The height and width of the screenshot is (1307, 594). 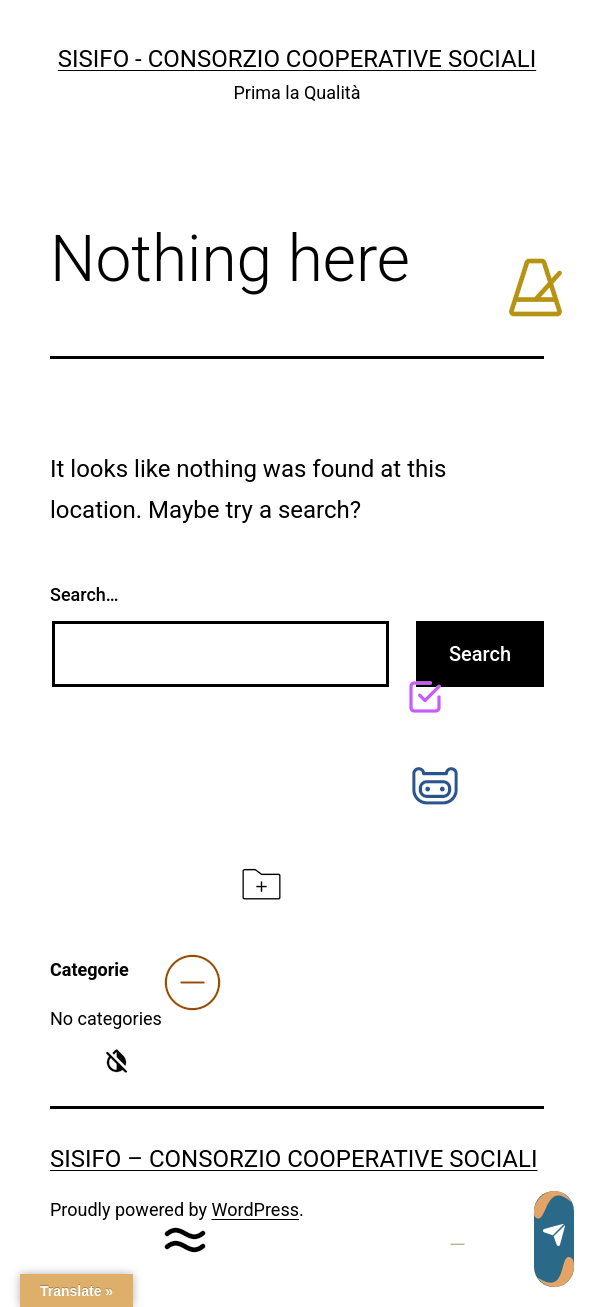 What do you see at coordinates (185, 1240) in the screenshot?
I see `indicates approximate or estimated value` at bounding box center [185, 1240].